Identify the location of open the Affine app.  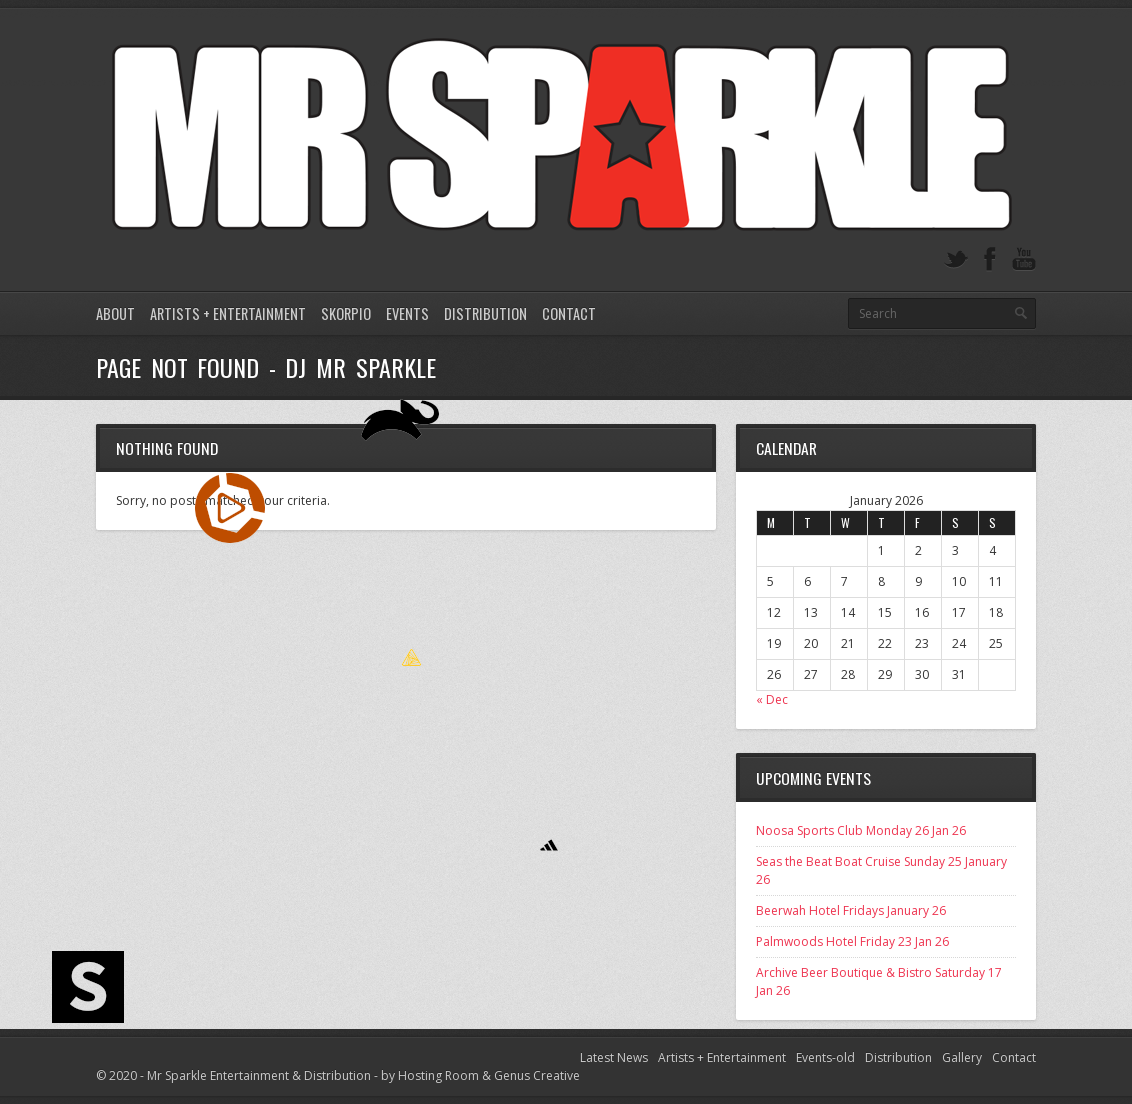
(411, 657).